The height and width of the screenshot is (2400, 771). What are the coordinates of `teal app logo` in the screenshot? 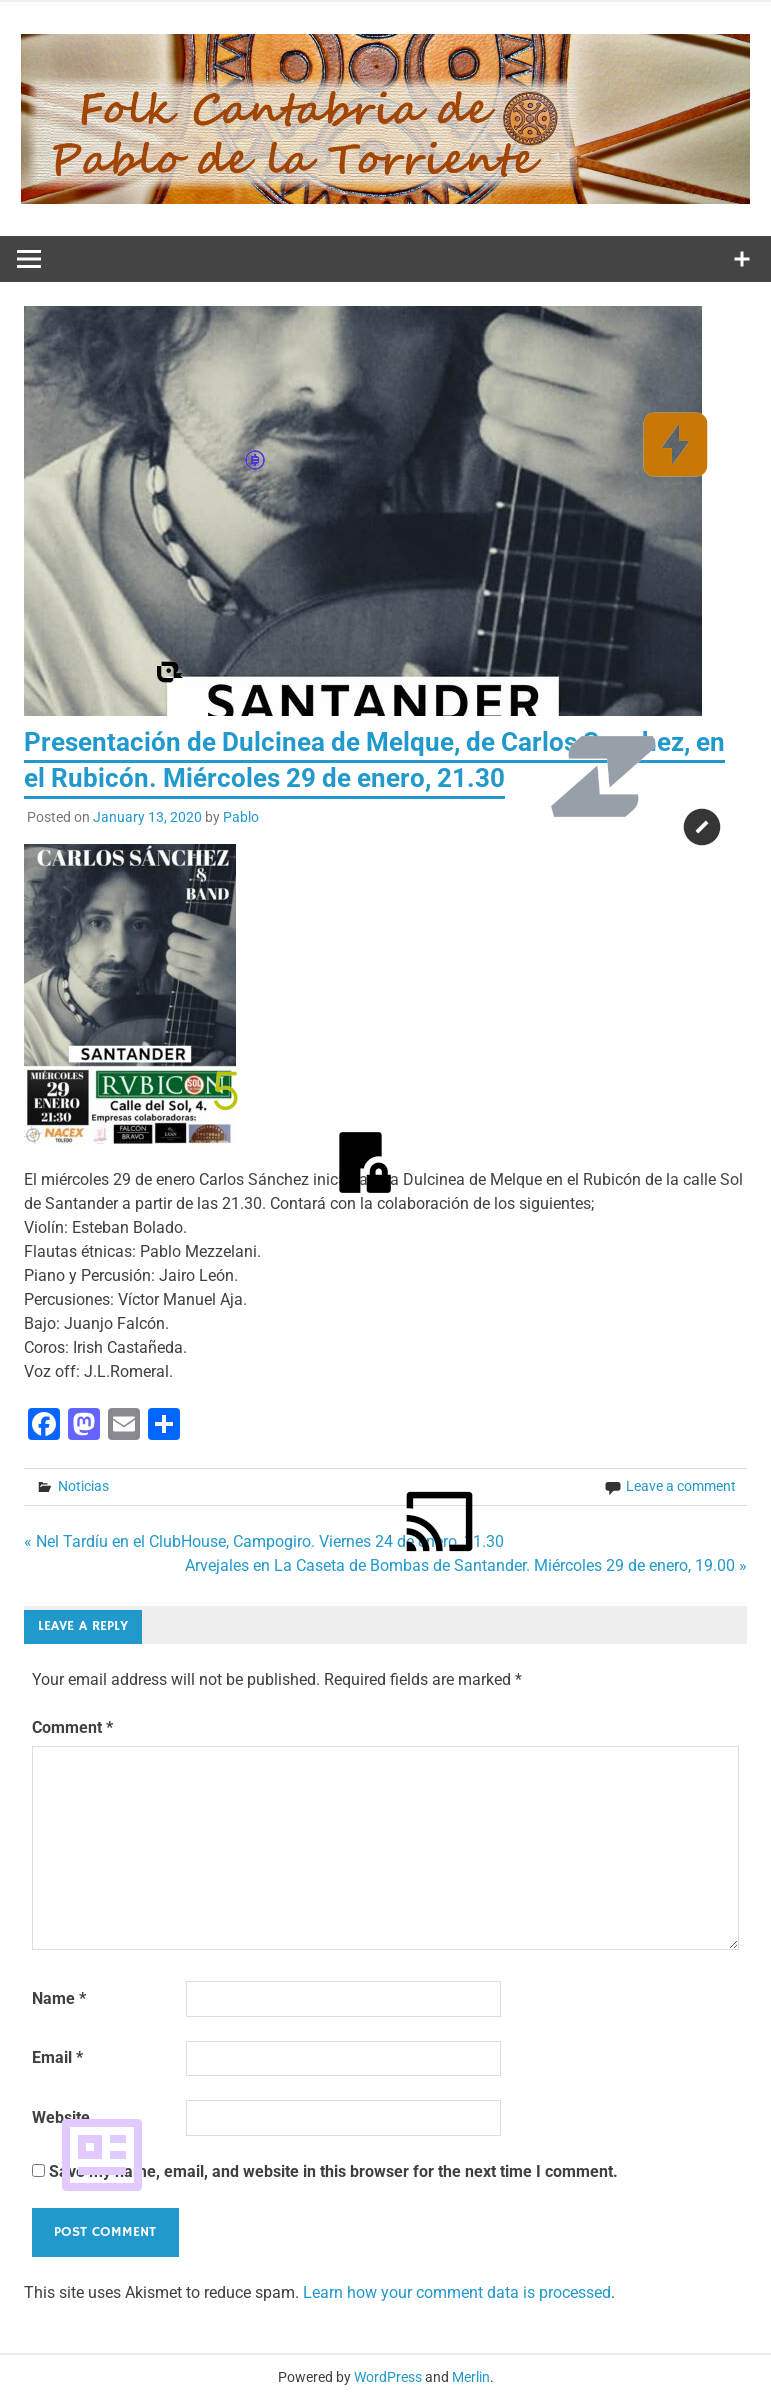 It's located at (170, 672).